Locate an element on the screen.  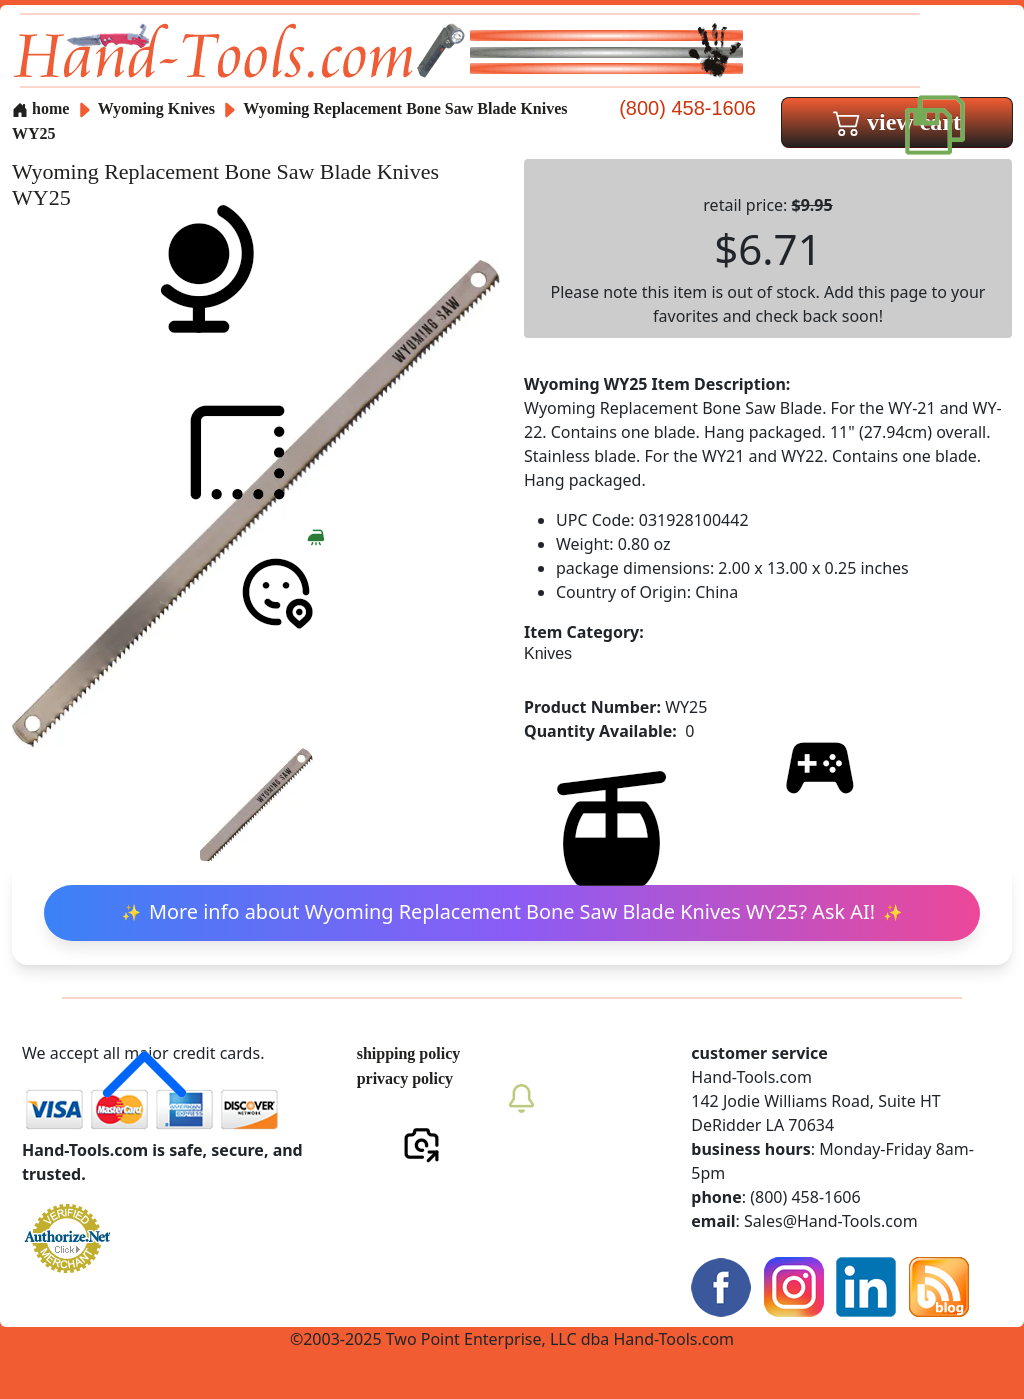
access ski lift or cable car information is located at coordinates (611, 831).